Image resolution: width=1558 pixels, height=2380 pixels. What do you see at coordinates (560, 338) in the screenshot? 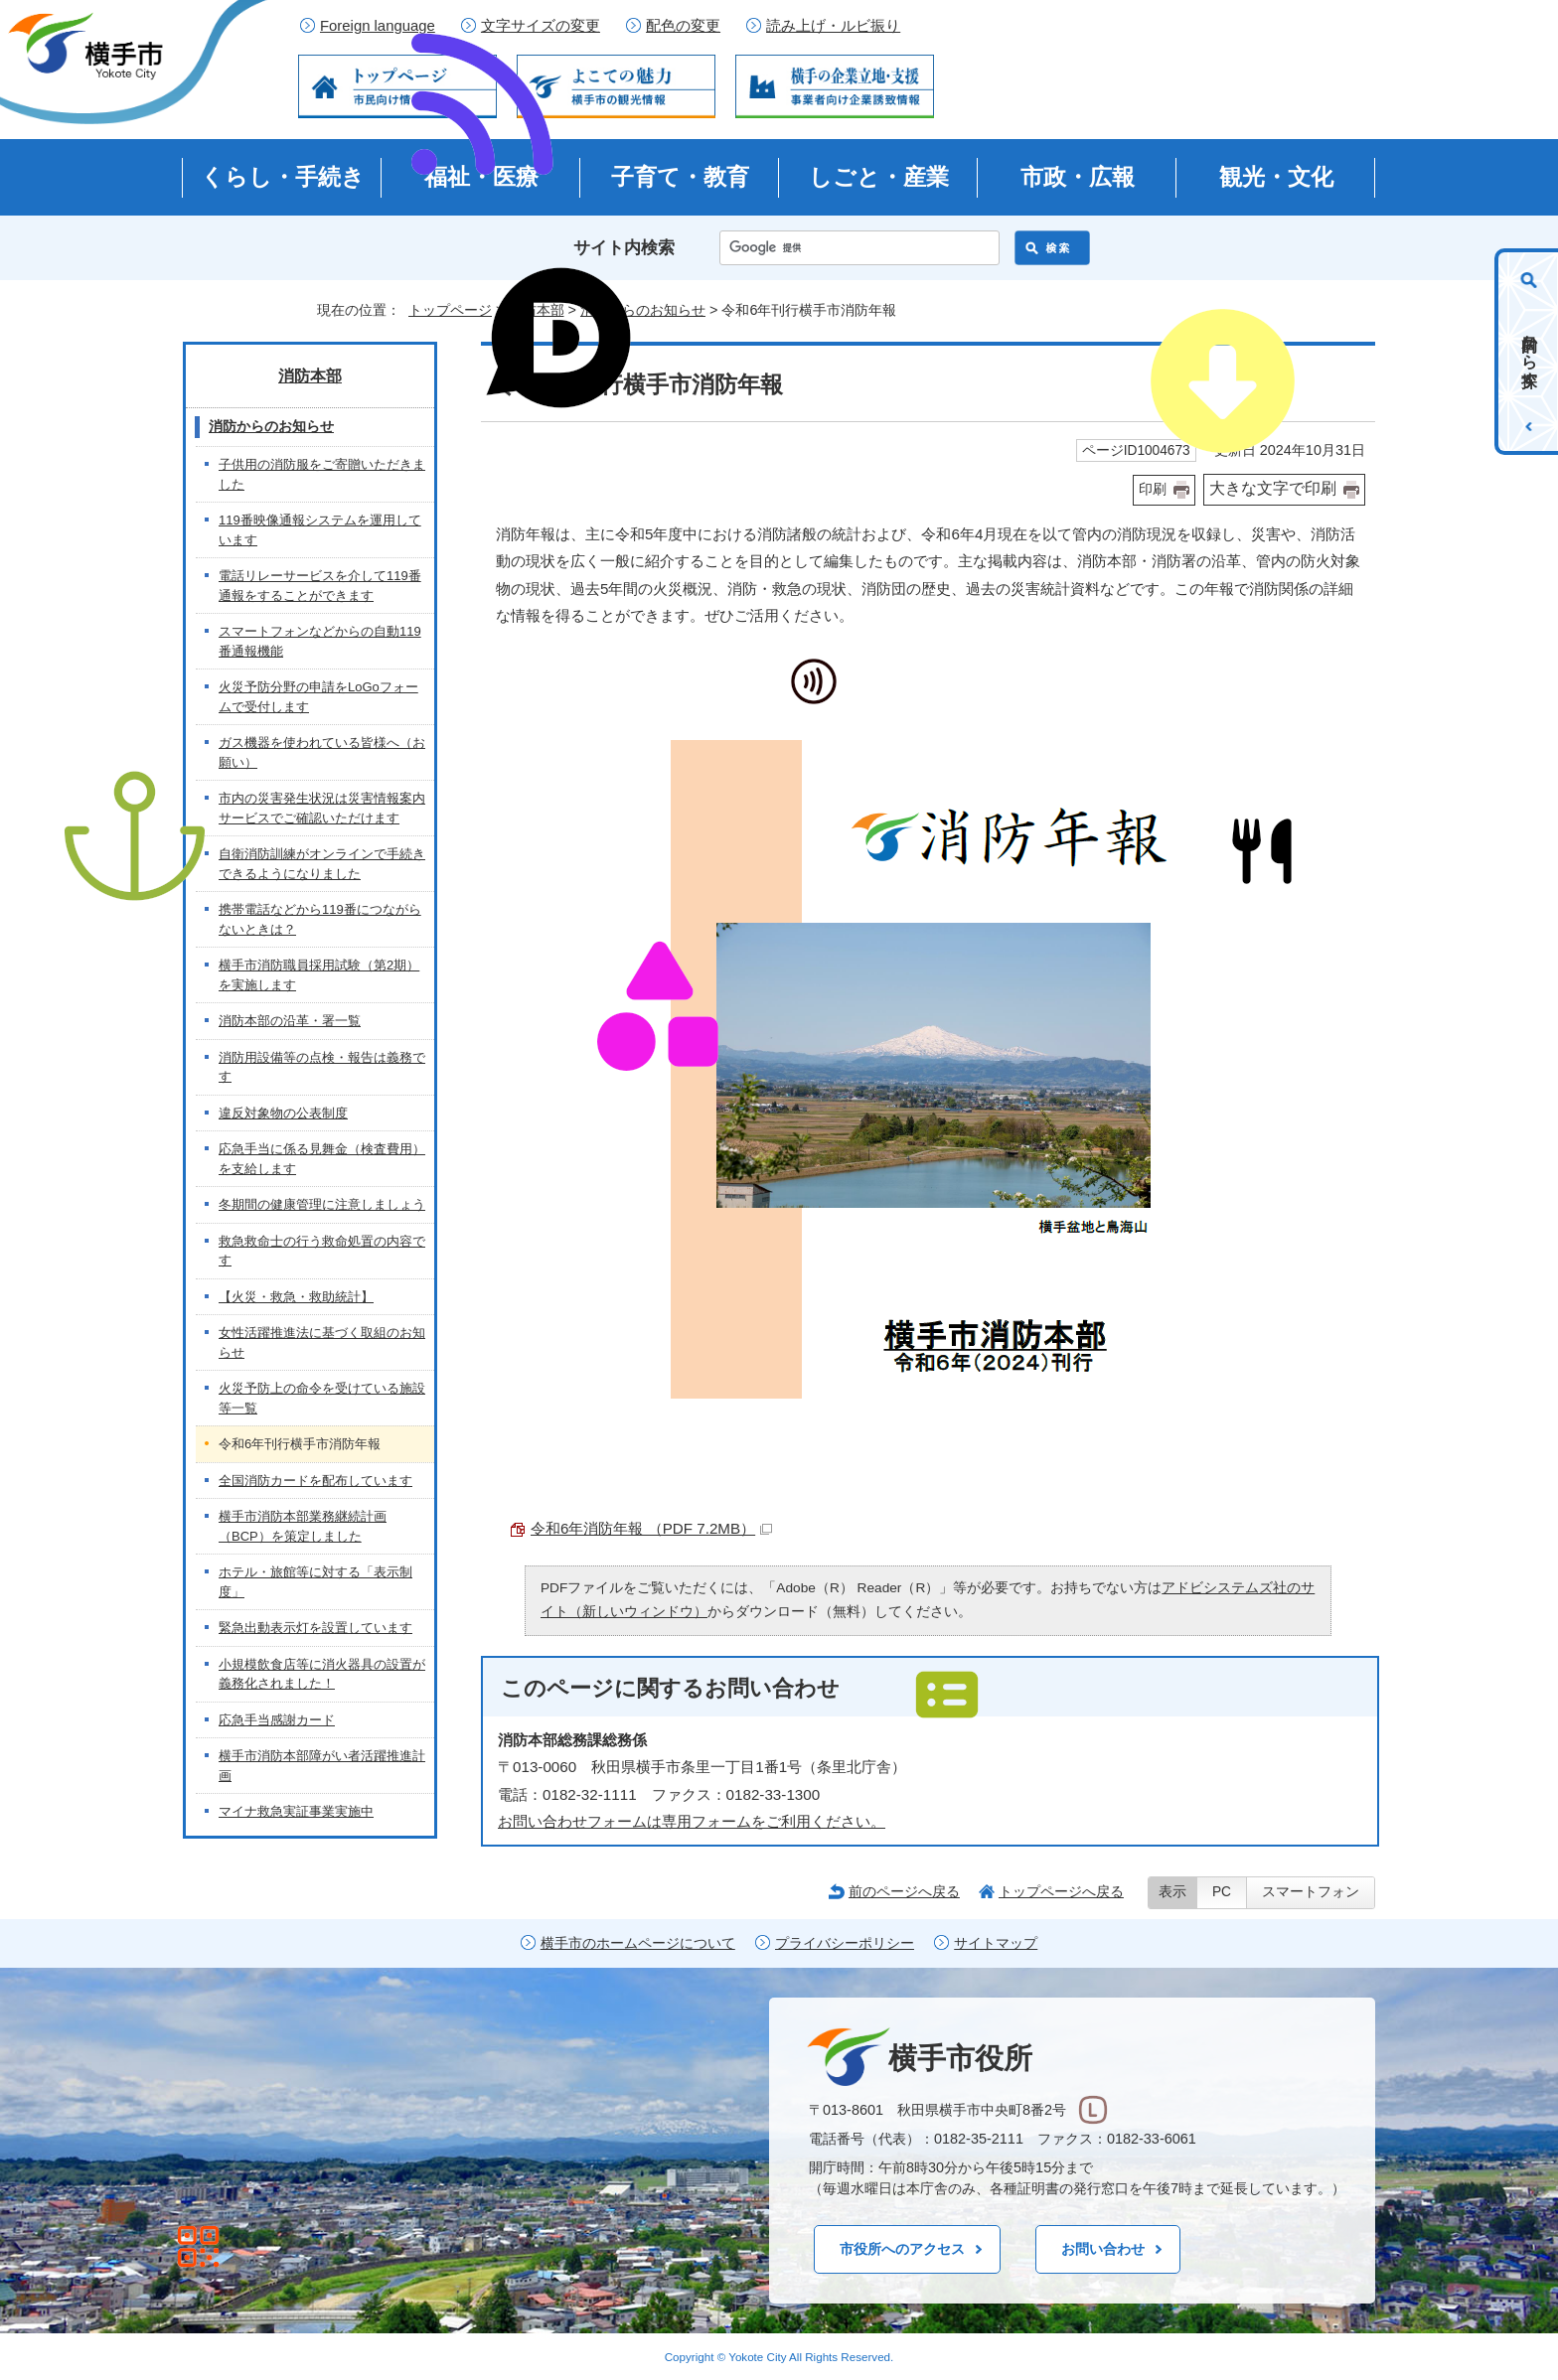
I see `disqus commenting platform logo` at bounding box center [560, 338].